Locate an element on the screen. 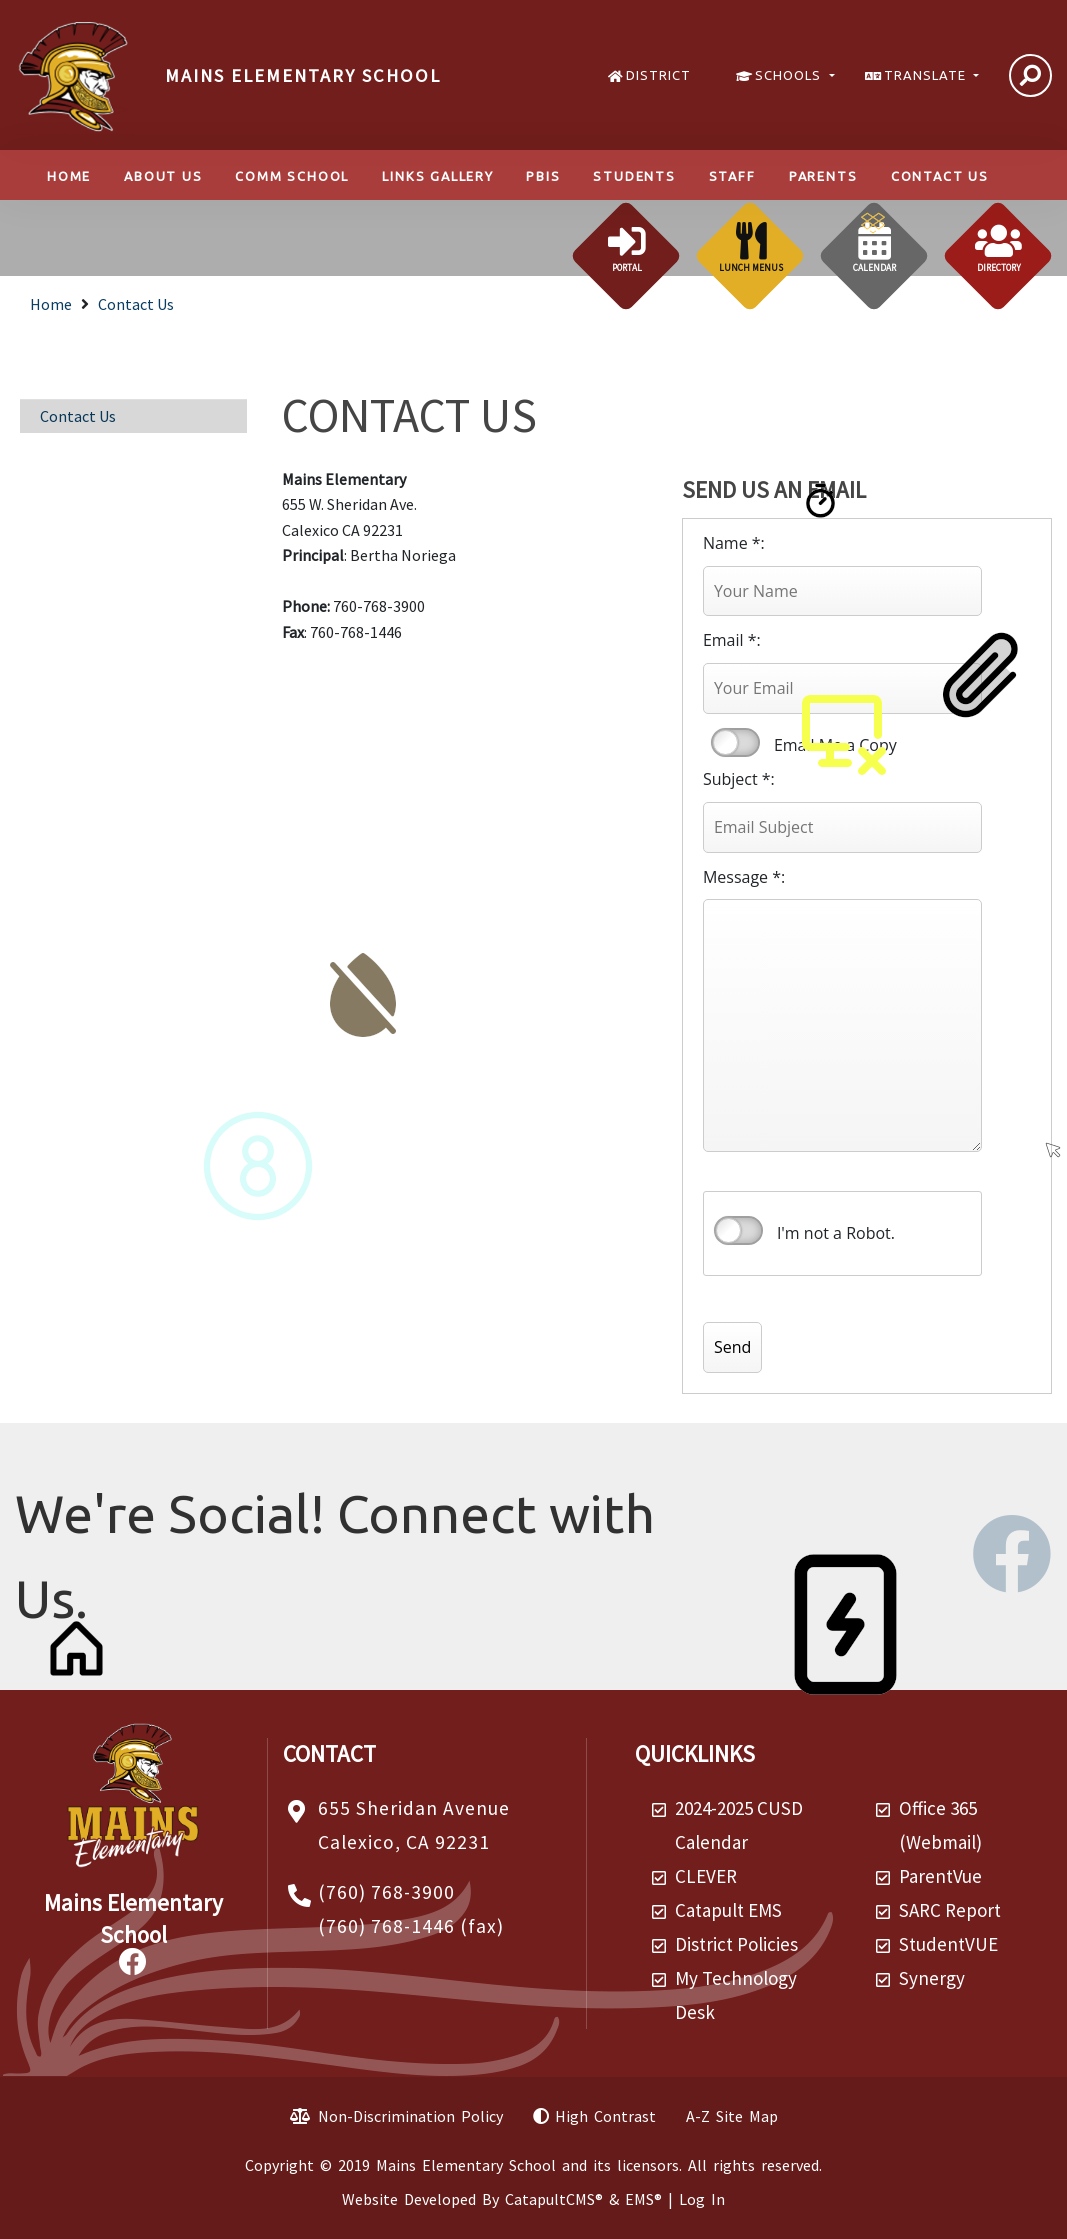 The width and height of the screenshot is (1067, 2239). indicates device is currently charging is located at coordinates (845, 1624).